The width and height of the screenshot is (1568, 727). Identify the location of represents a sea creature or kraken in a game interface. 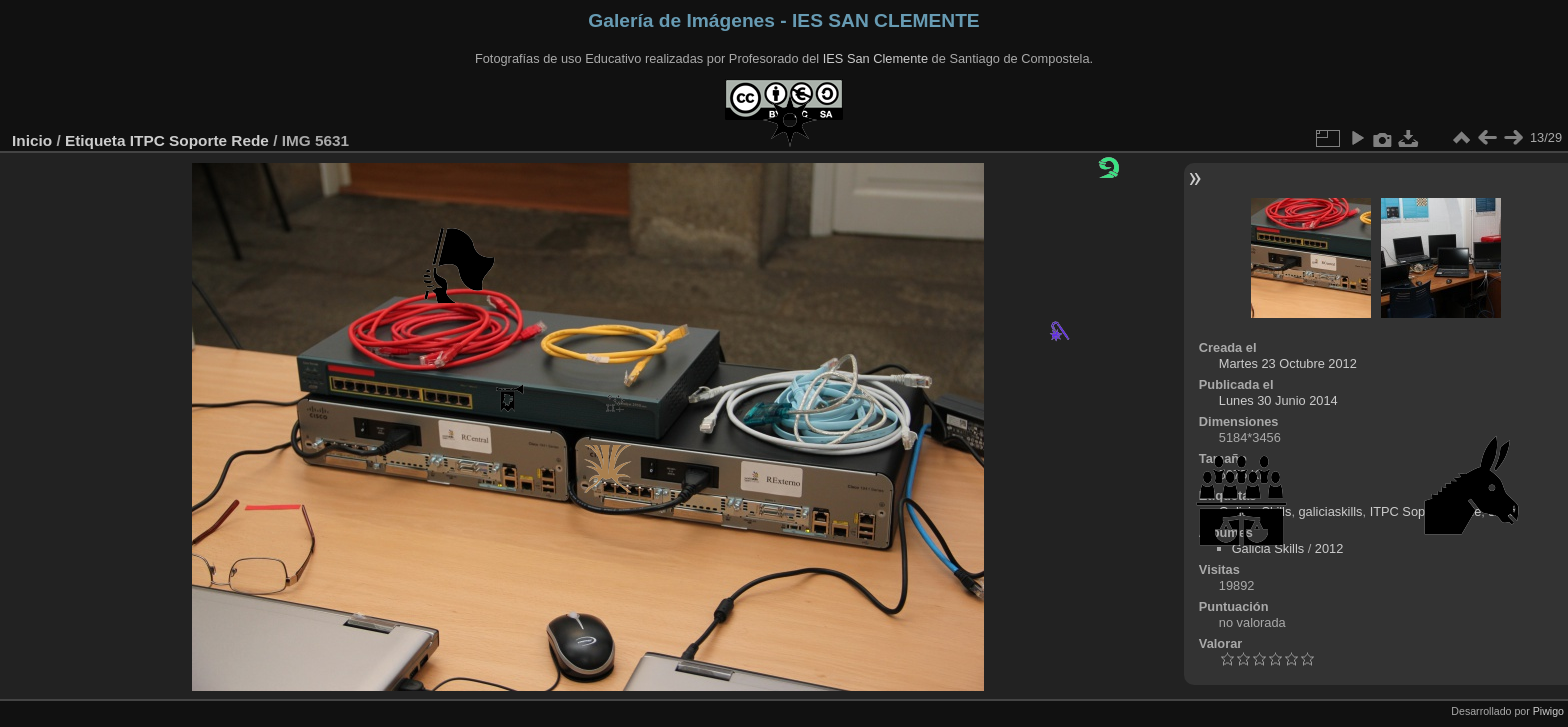
(1108, 167).